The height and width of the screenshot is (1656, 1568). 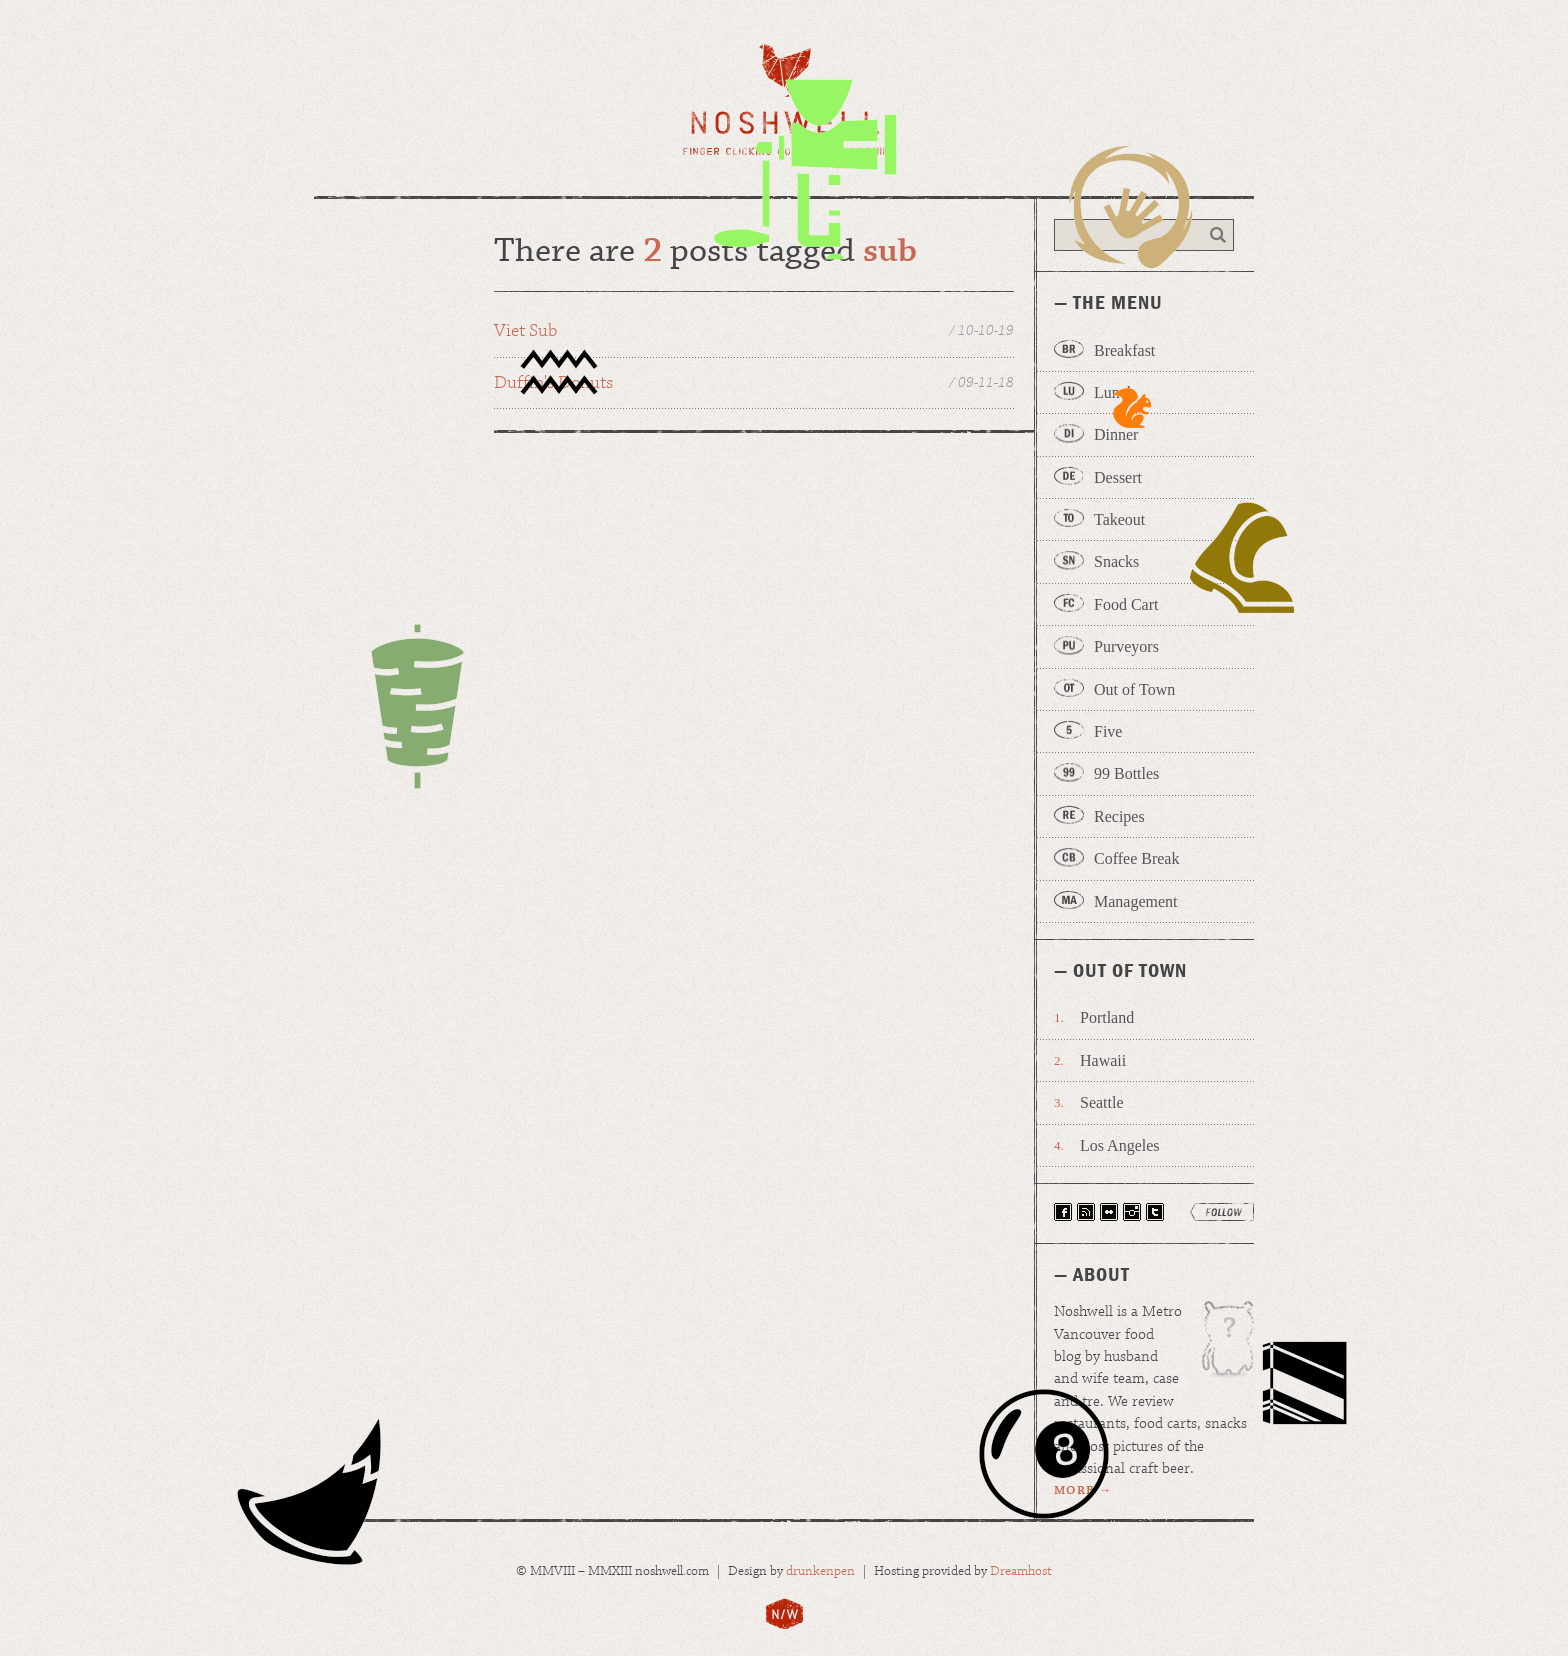 What do you see at coordinates (1131, 208) in the screenshot?
I see `activate a magic ability or spell` at bounding box center [1131, 208].